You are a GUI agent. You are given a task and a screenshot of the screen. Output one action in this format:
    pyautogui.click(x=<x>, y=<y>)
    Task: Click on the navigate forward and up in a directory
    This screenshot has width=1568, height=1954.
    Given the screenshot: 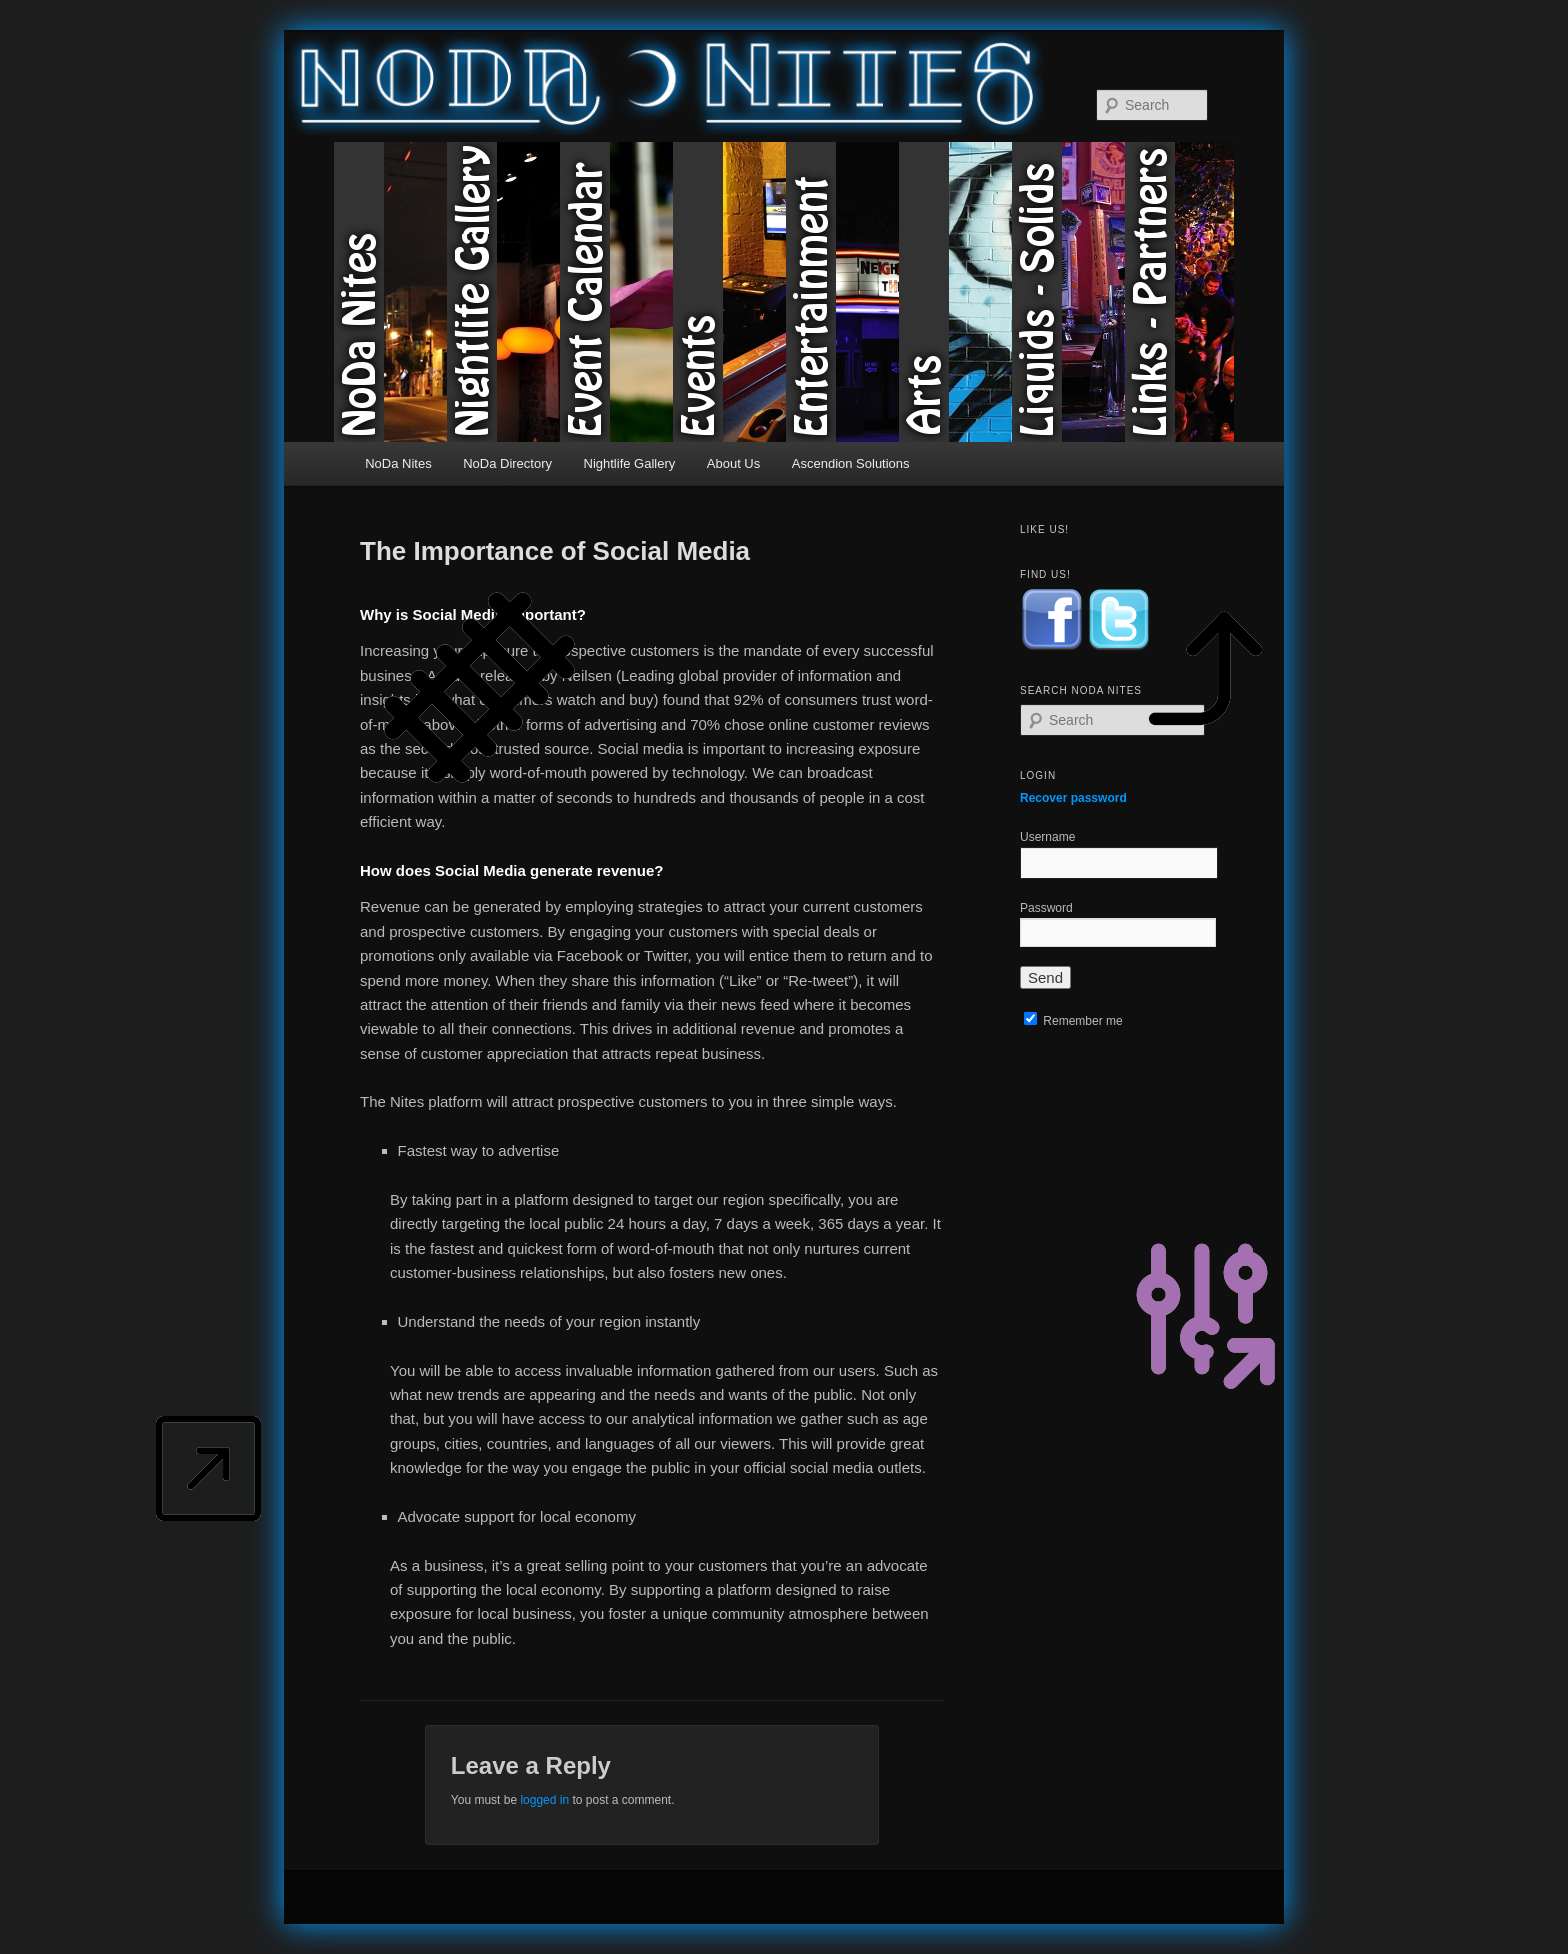 What is the action you would take?
    pyautogui.click(x=1205, y=668)
    